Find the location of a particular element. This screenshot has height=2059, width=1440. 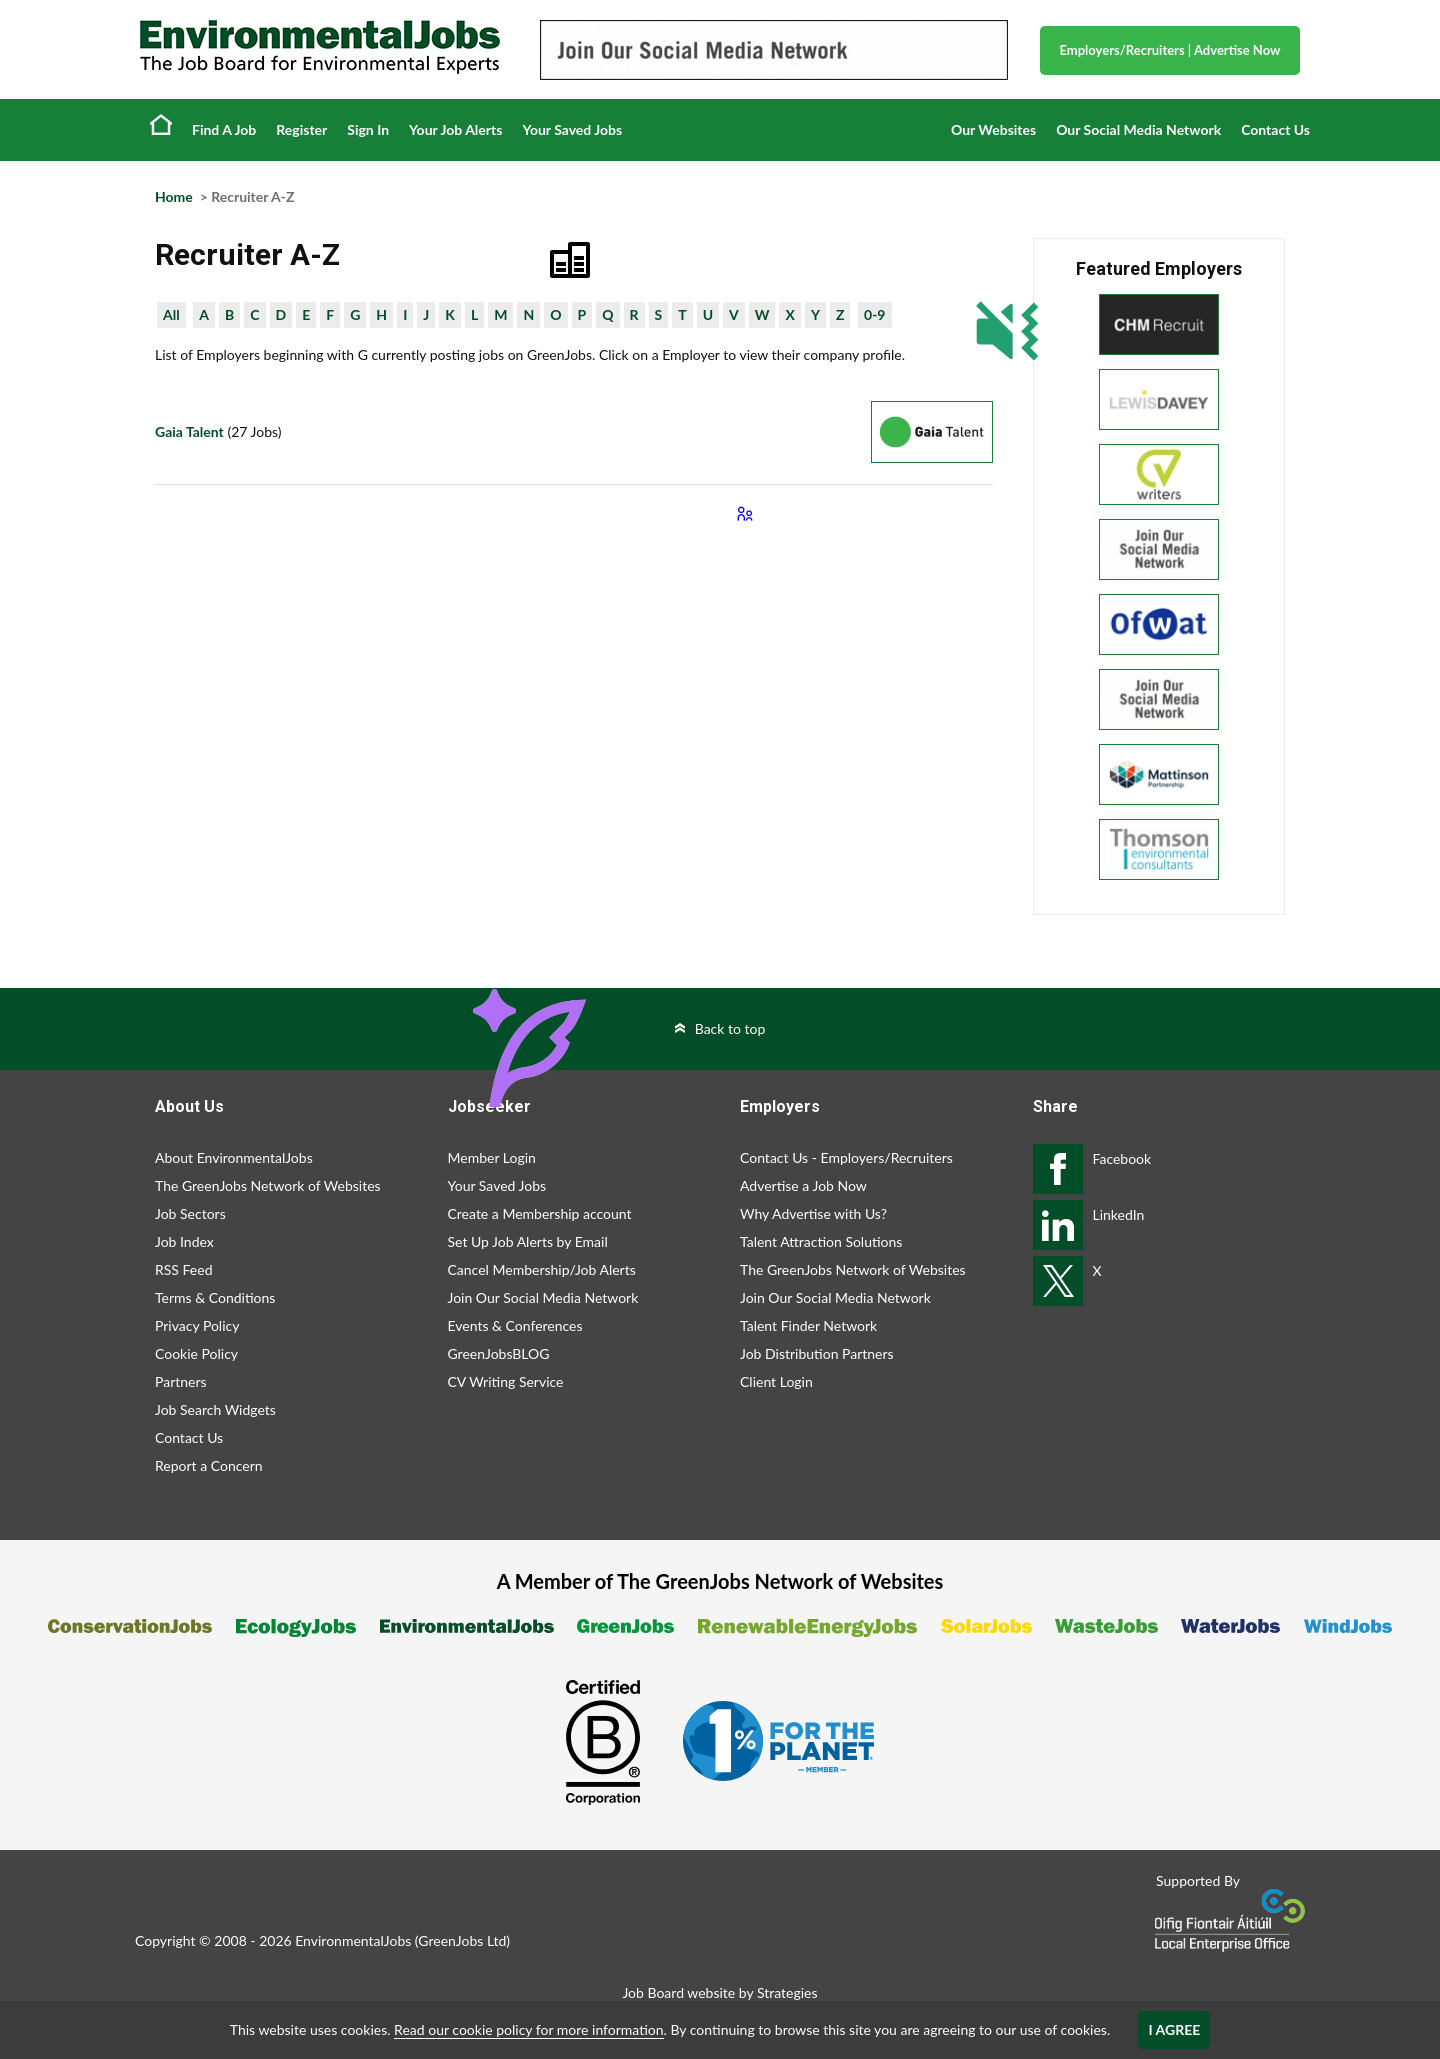

access database or data storage is located at coordinates (570, 260).